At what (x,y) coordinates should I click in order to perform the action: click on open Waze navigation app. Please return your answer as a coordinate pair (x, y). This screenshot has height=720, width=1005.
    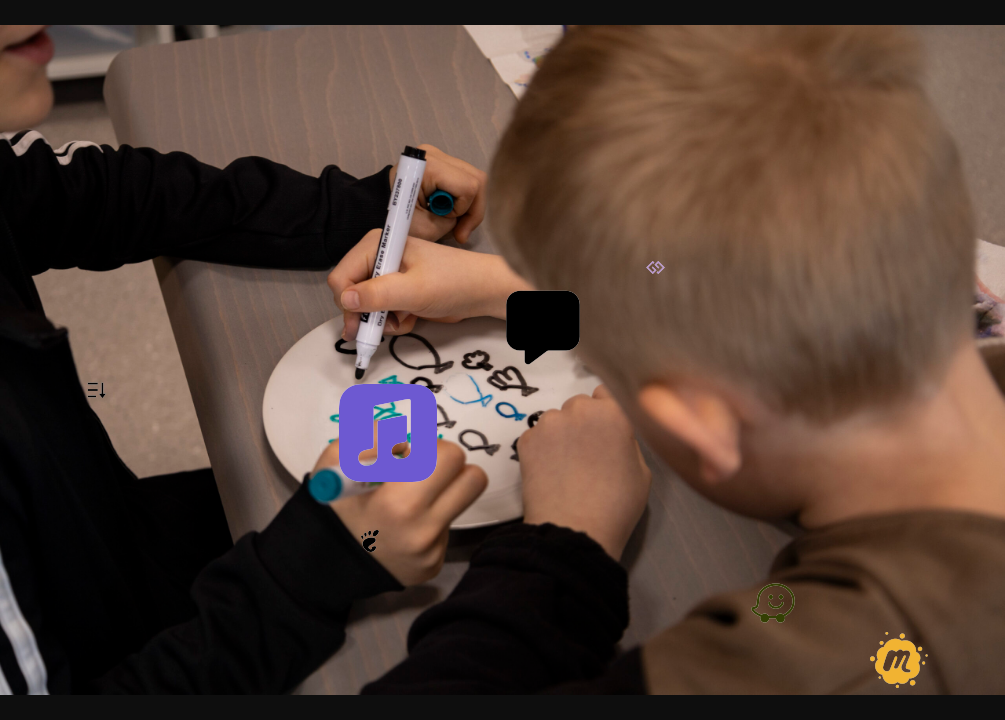
    Looking at the image, I should click on (773, 603).